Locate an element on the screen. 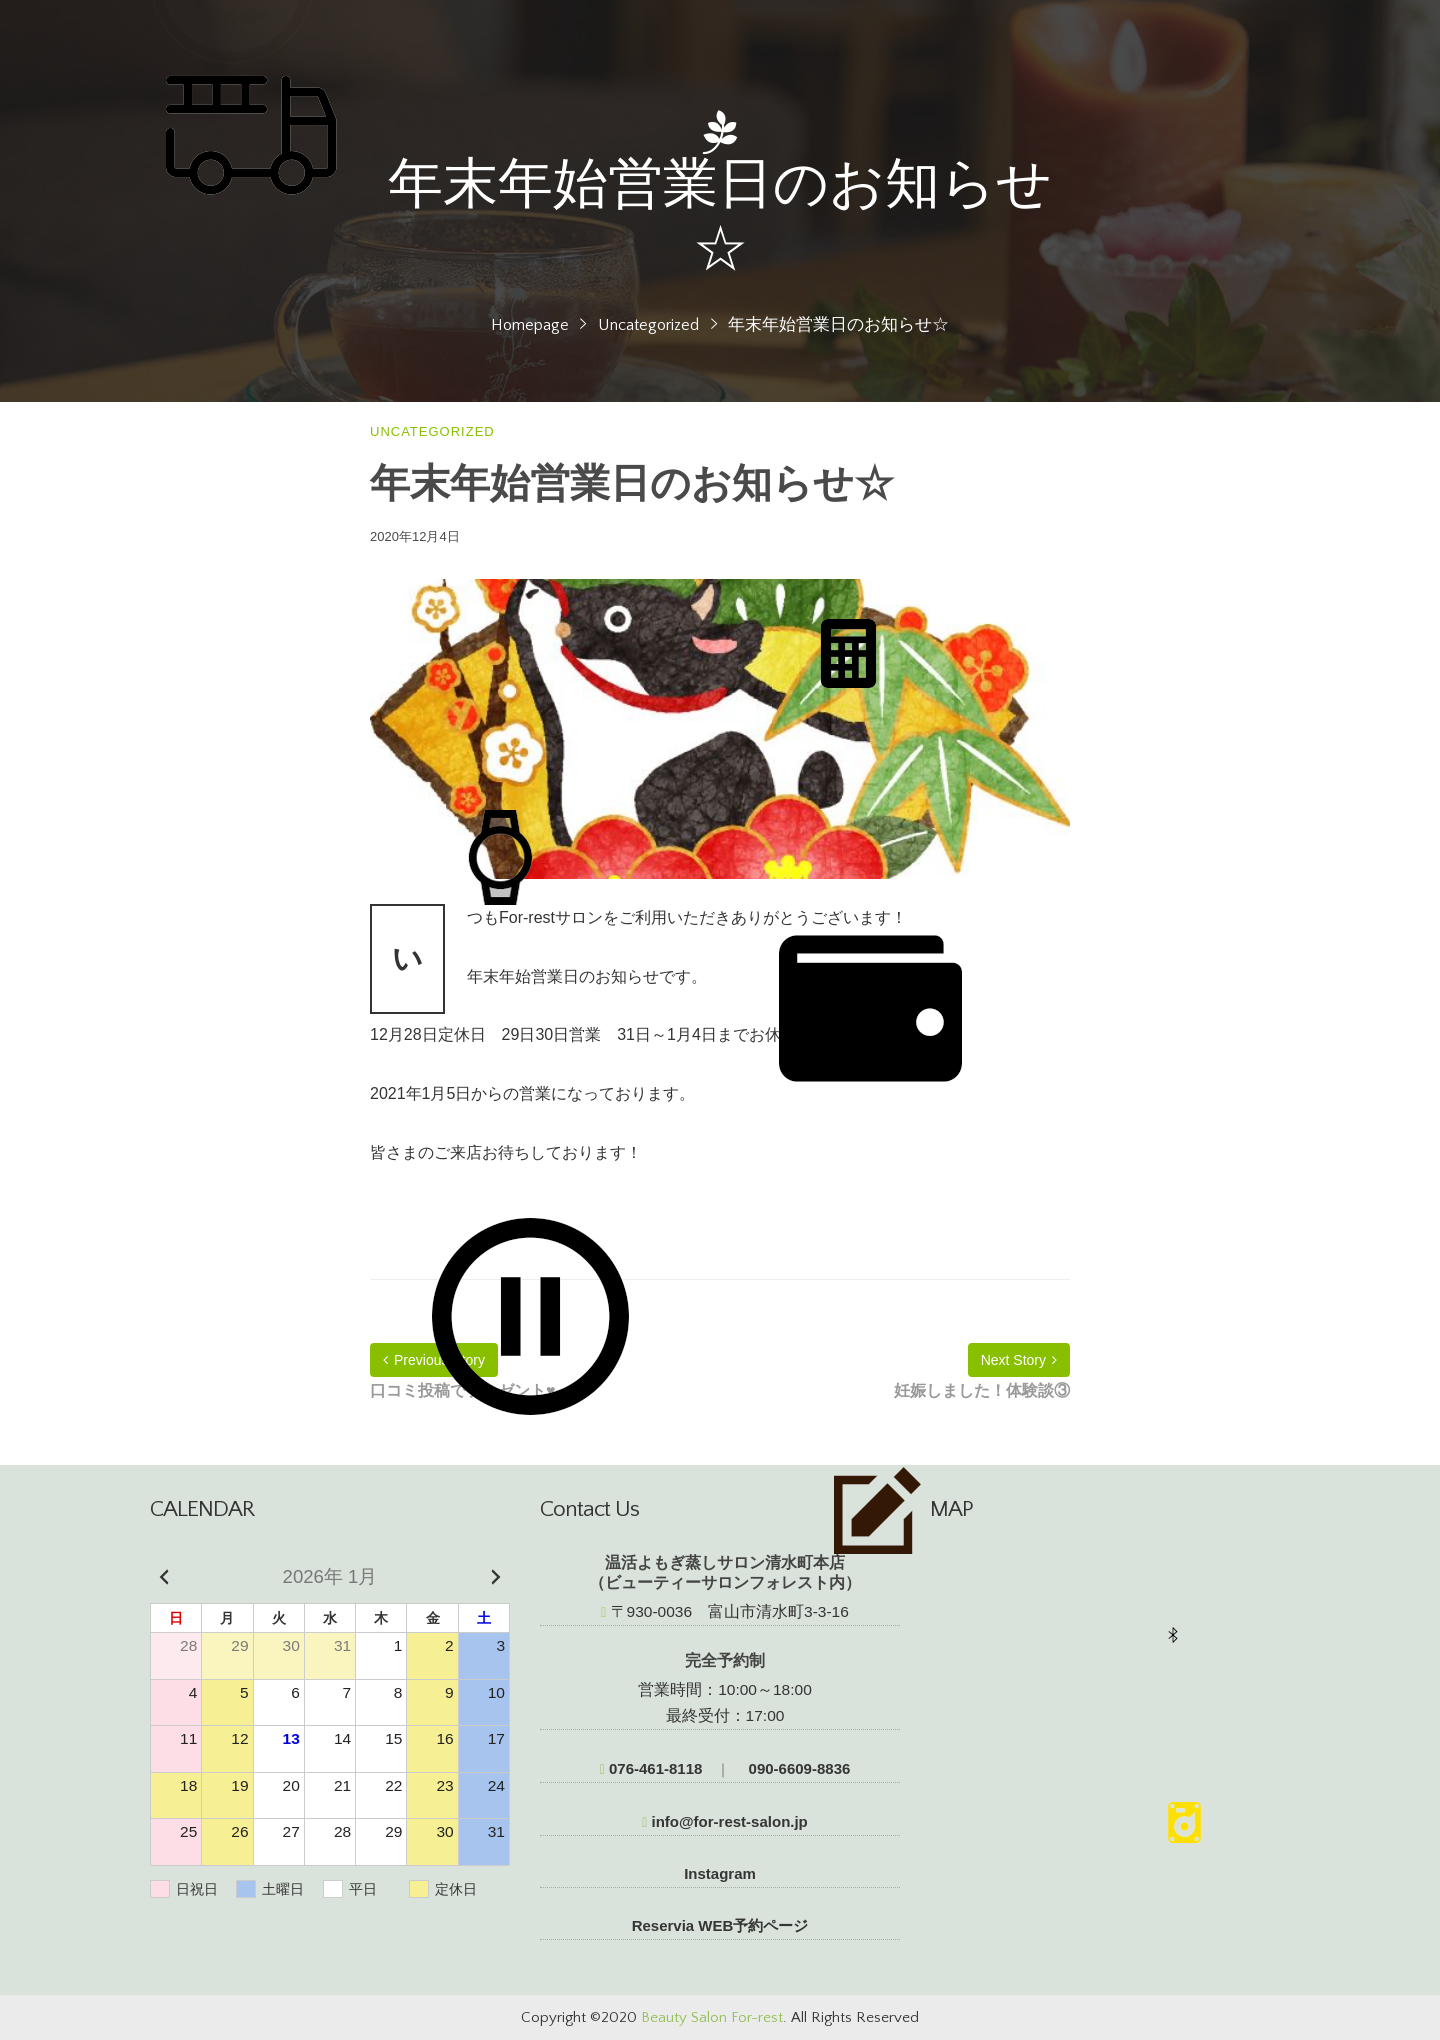  access your wallet or payment methods is located at coordinates (870, 1008).